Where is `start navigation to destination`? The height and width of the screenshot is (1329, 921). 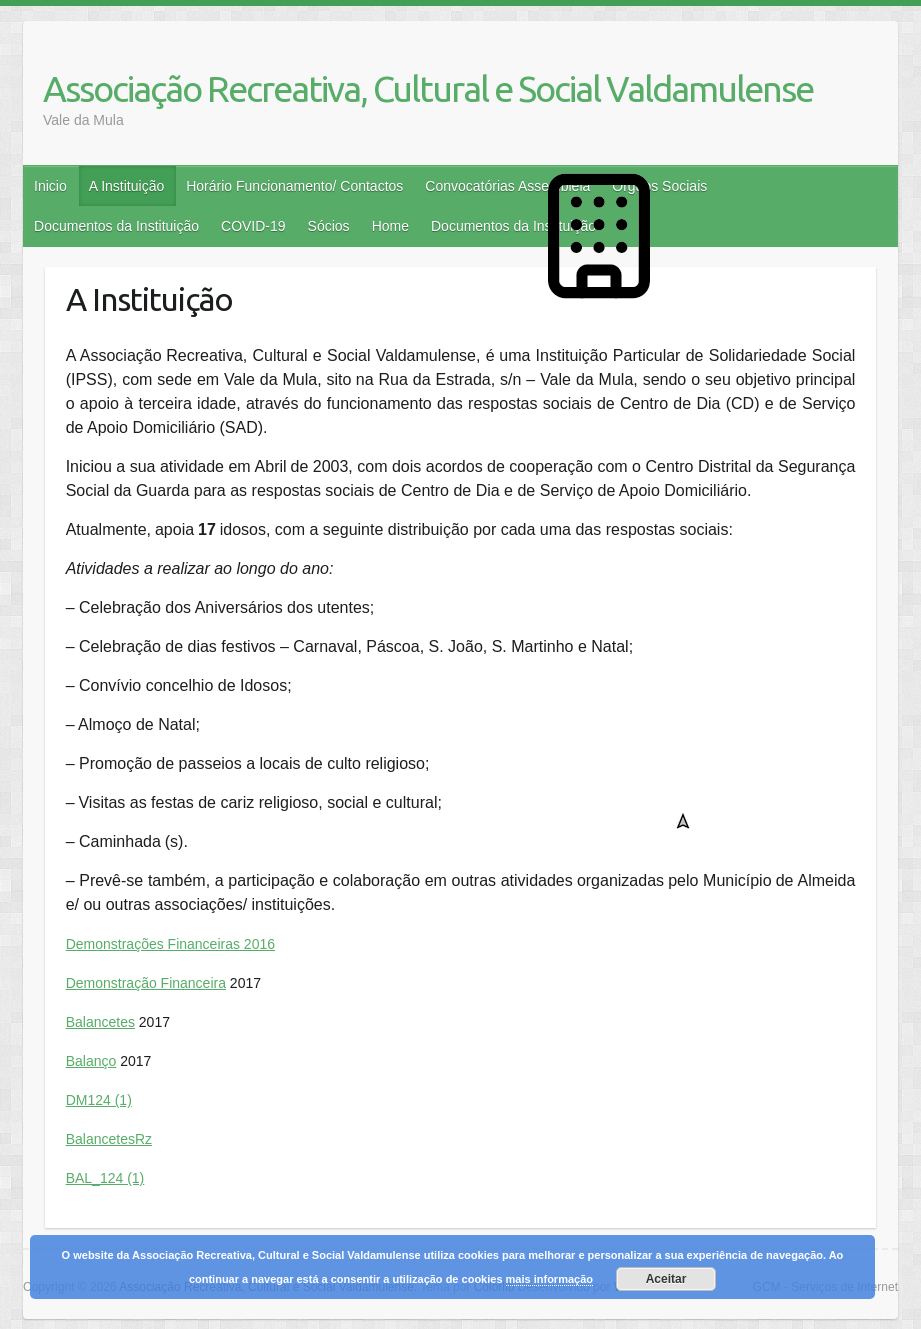 start navigation to destination is located at coordinates (683, 821).